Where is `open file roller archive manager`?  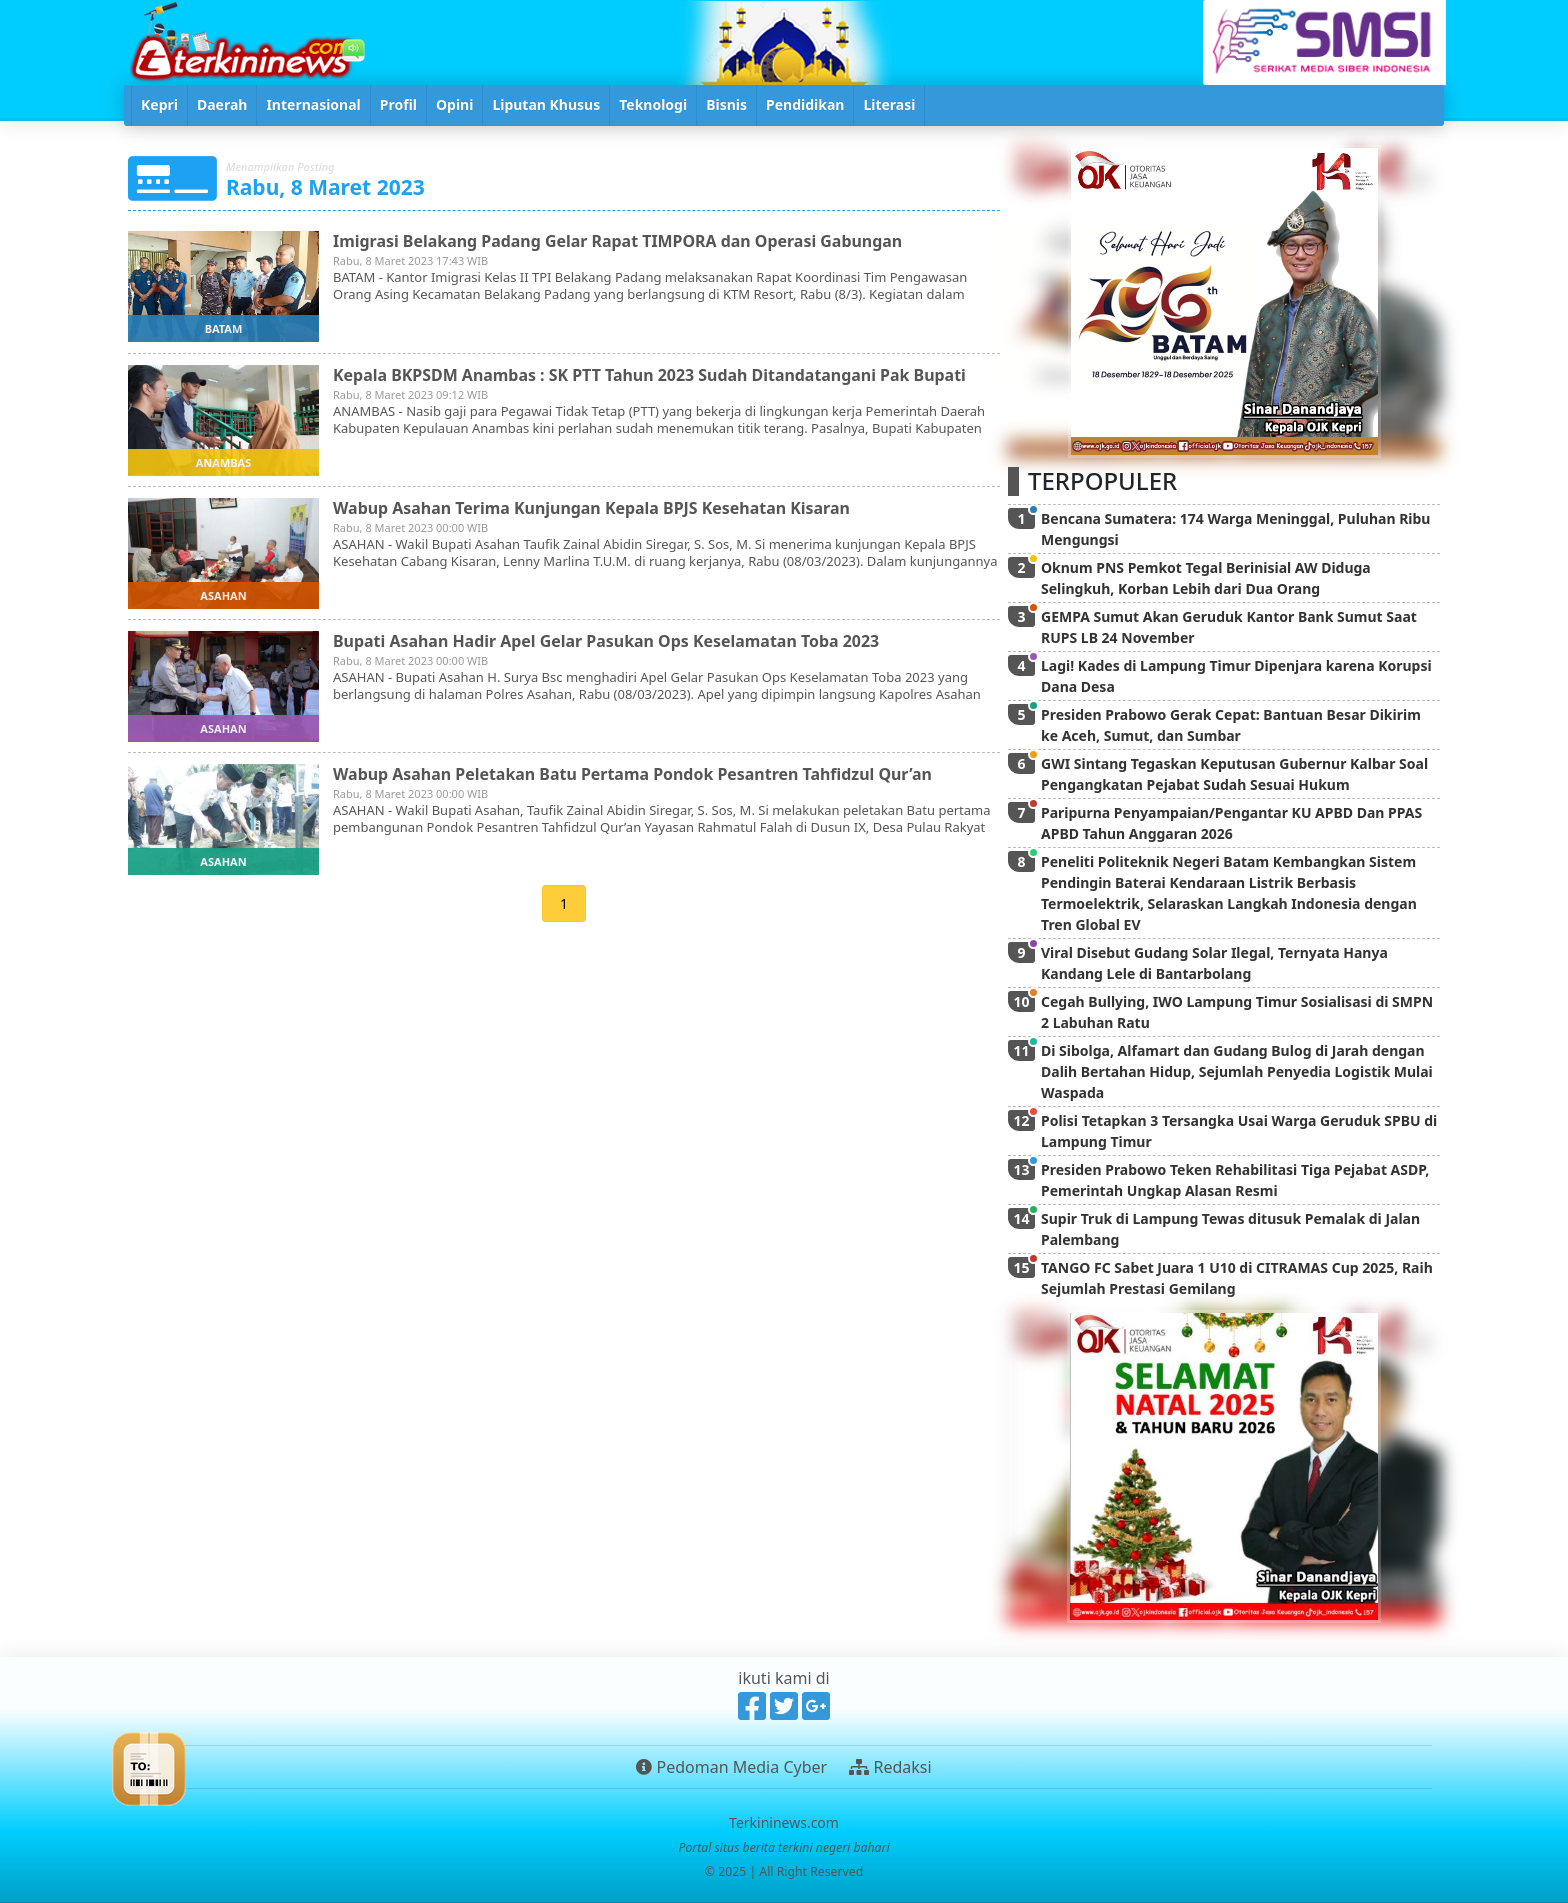 open file roller archive manager is located at coordinates (149, 1769).